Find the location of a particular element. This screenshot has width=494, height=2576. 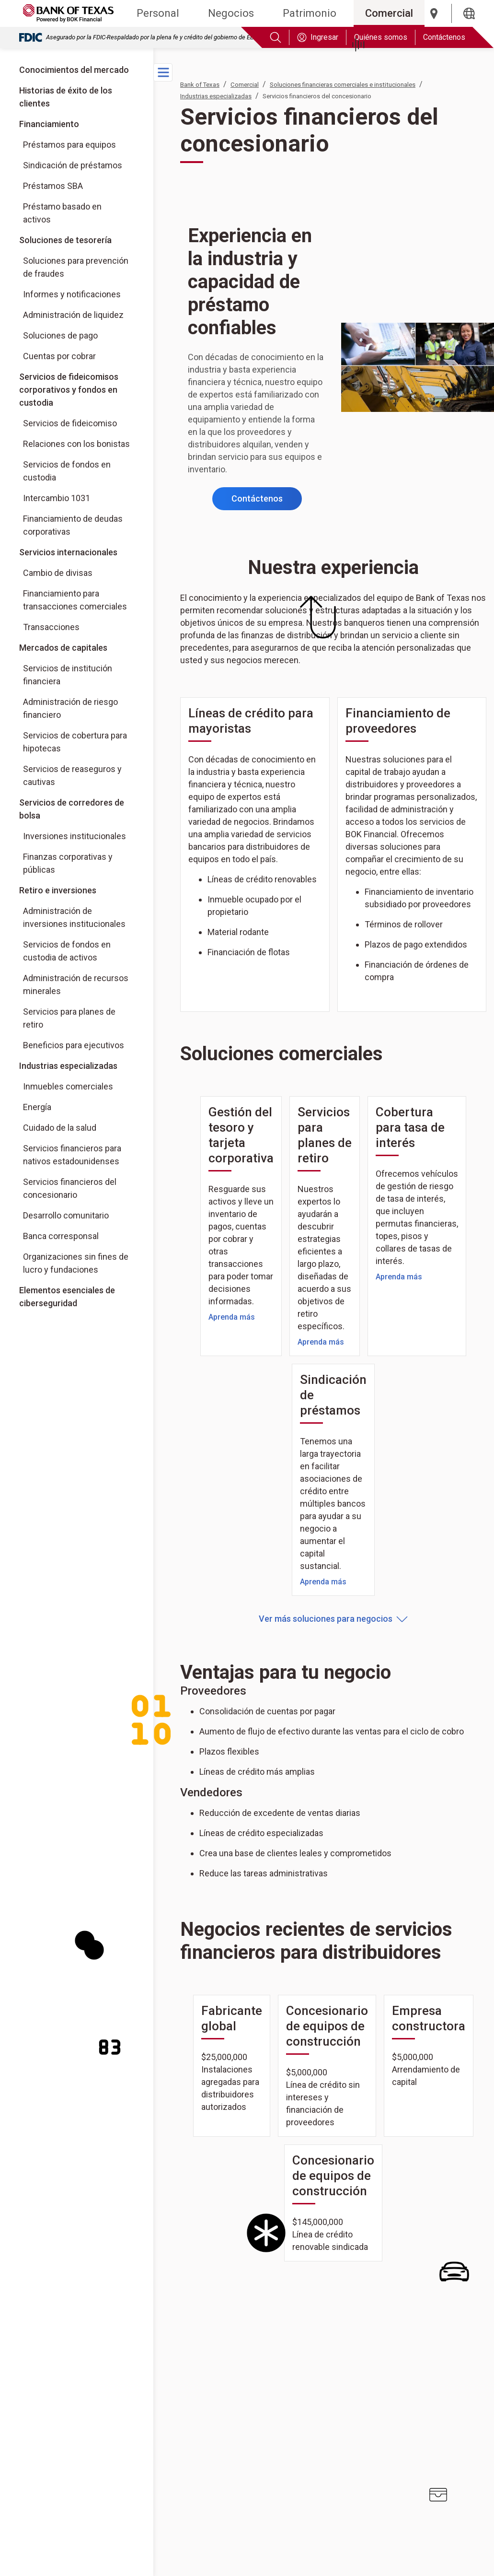

select sports car or performance vehicle option is located at coordinates (454, 2272).